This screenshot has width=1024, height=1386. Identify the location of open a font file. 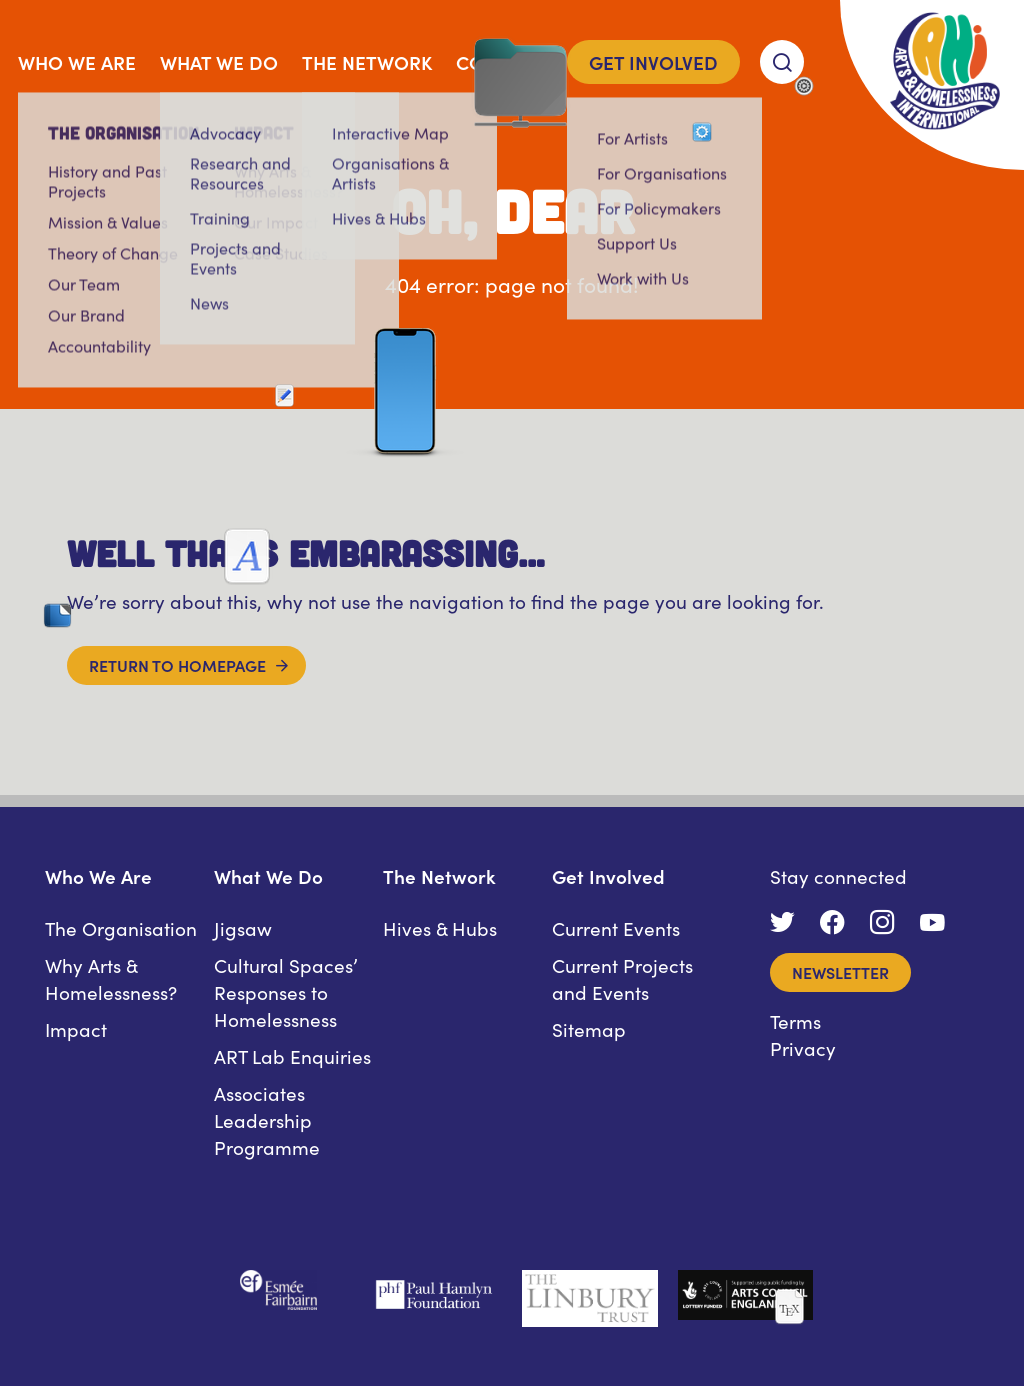
(247, 556).